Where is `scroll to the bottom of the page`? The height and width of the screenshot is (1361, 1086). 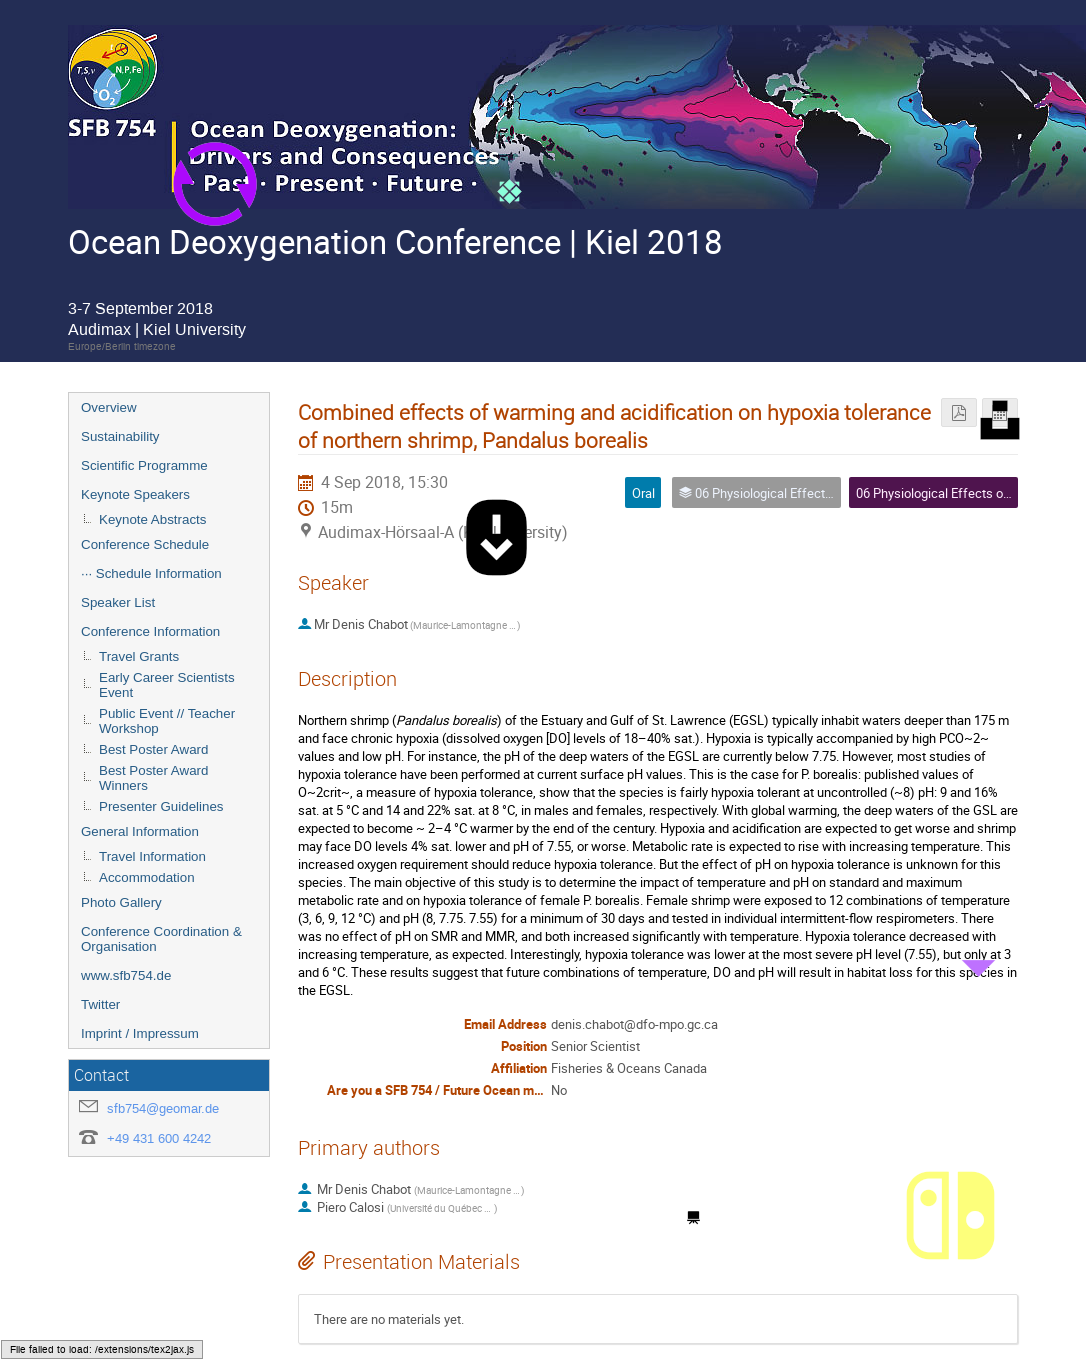
scroll to the bottom of the page is located at coordinates (496, 537).